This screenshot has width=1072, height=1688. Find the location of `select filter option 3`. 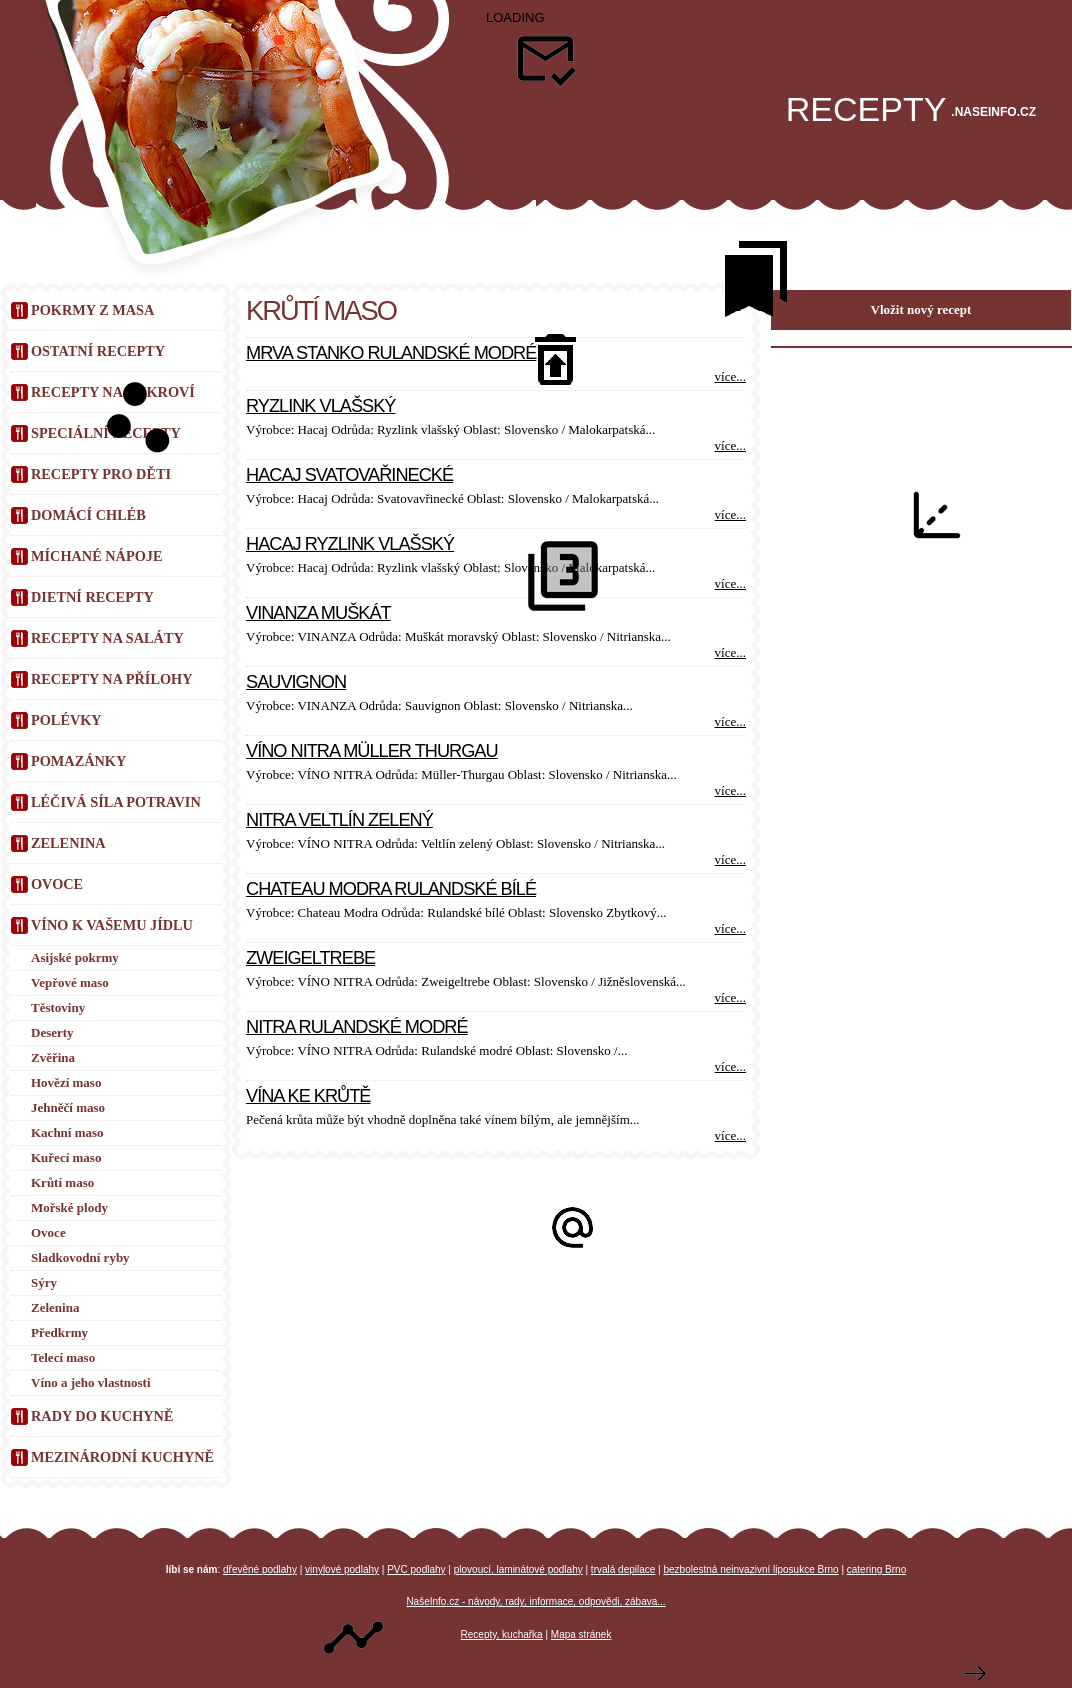

select filter option 3 is located at coordinates (563, 576).